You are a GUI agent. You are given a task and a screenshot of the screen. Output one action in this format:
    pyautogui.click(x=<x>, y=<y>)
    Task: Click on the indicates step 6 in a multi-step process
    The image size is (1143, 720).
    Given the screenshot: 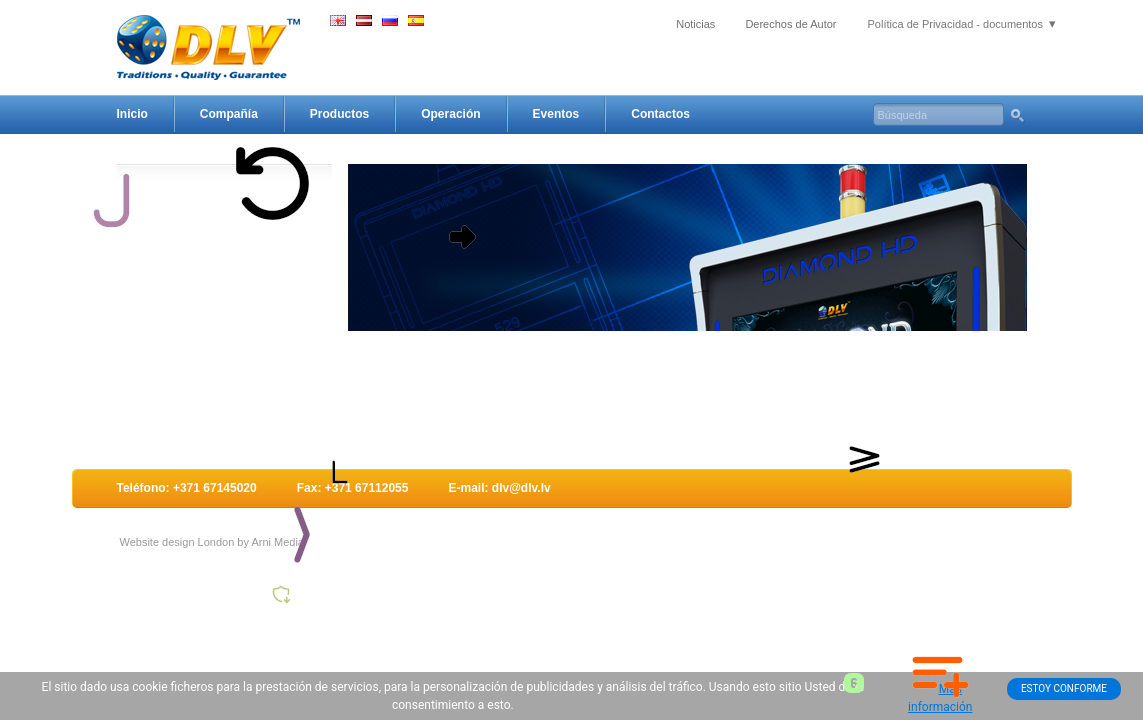 What is the action you would take?
    pyautogui.click(x=854, y=683)
    